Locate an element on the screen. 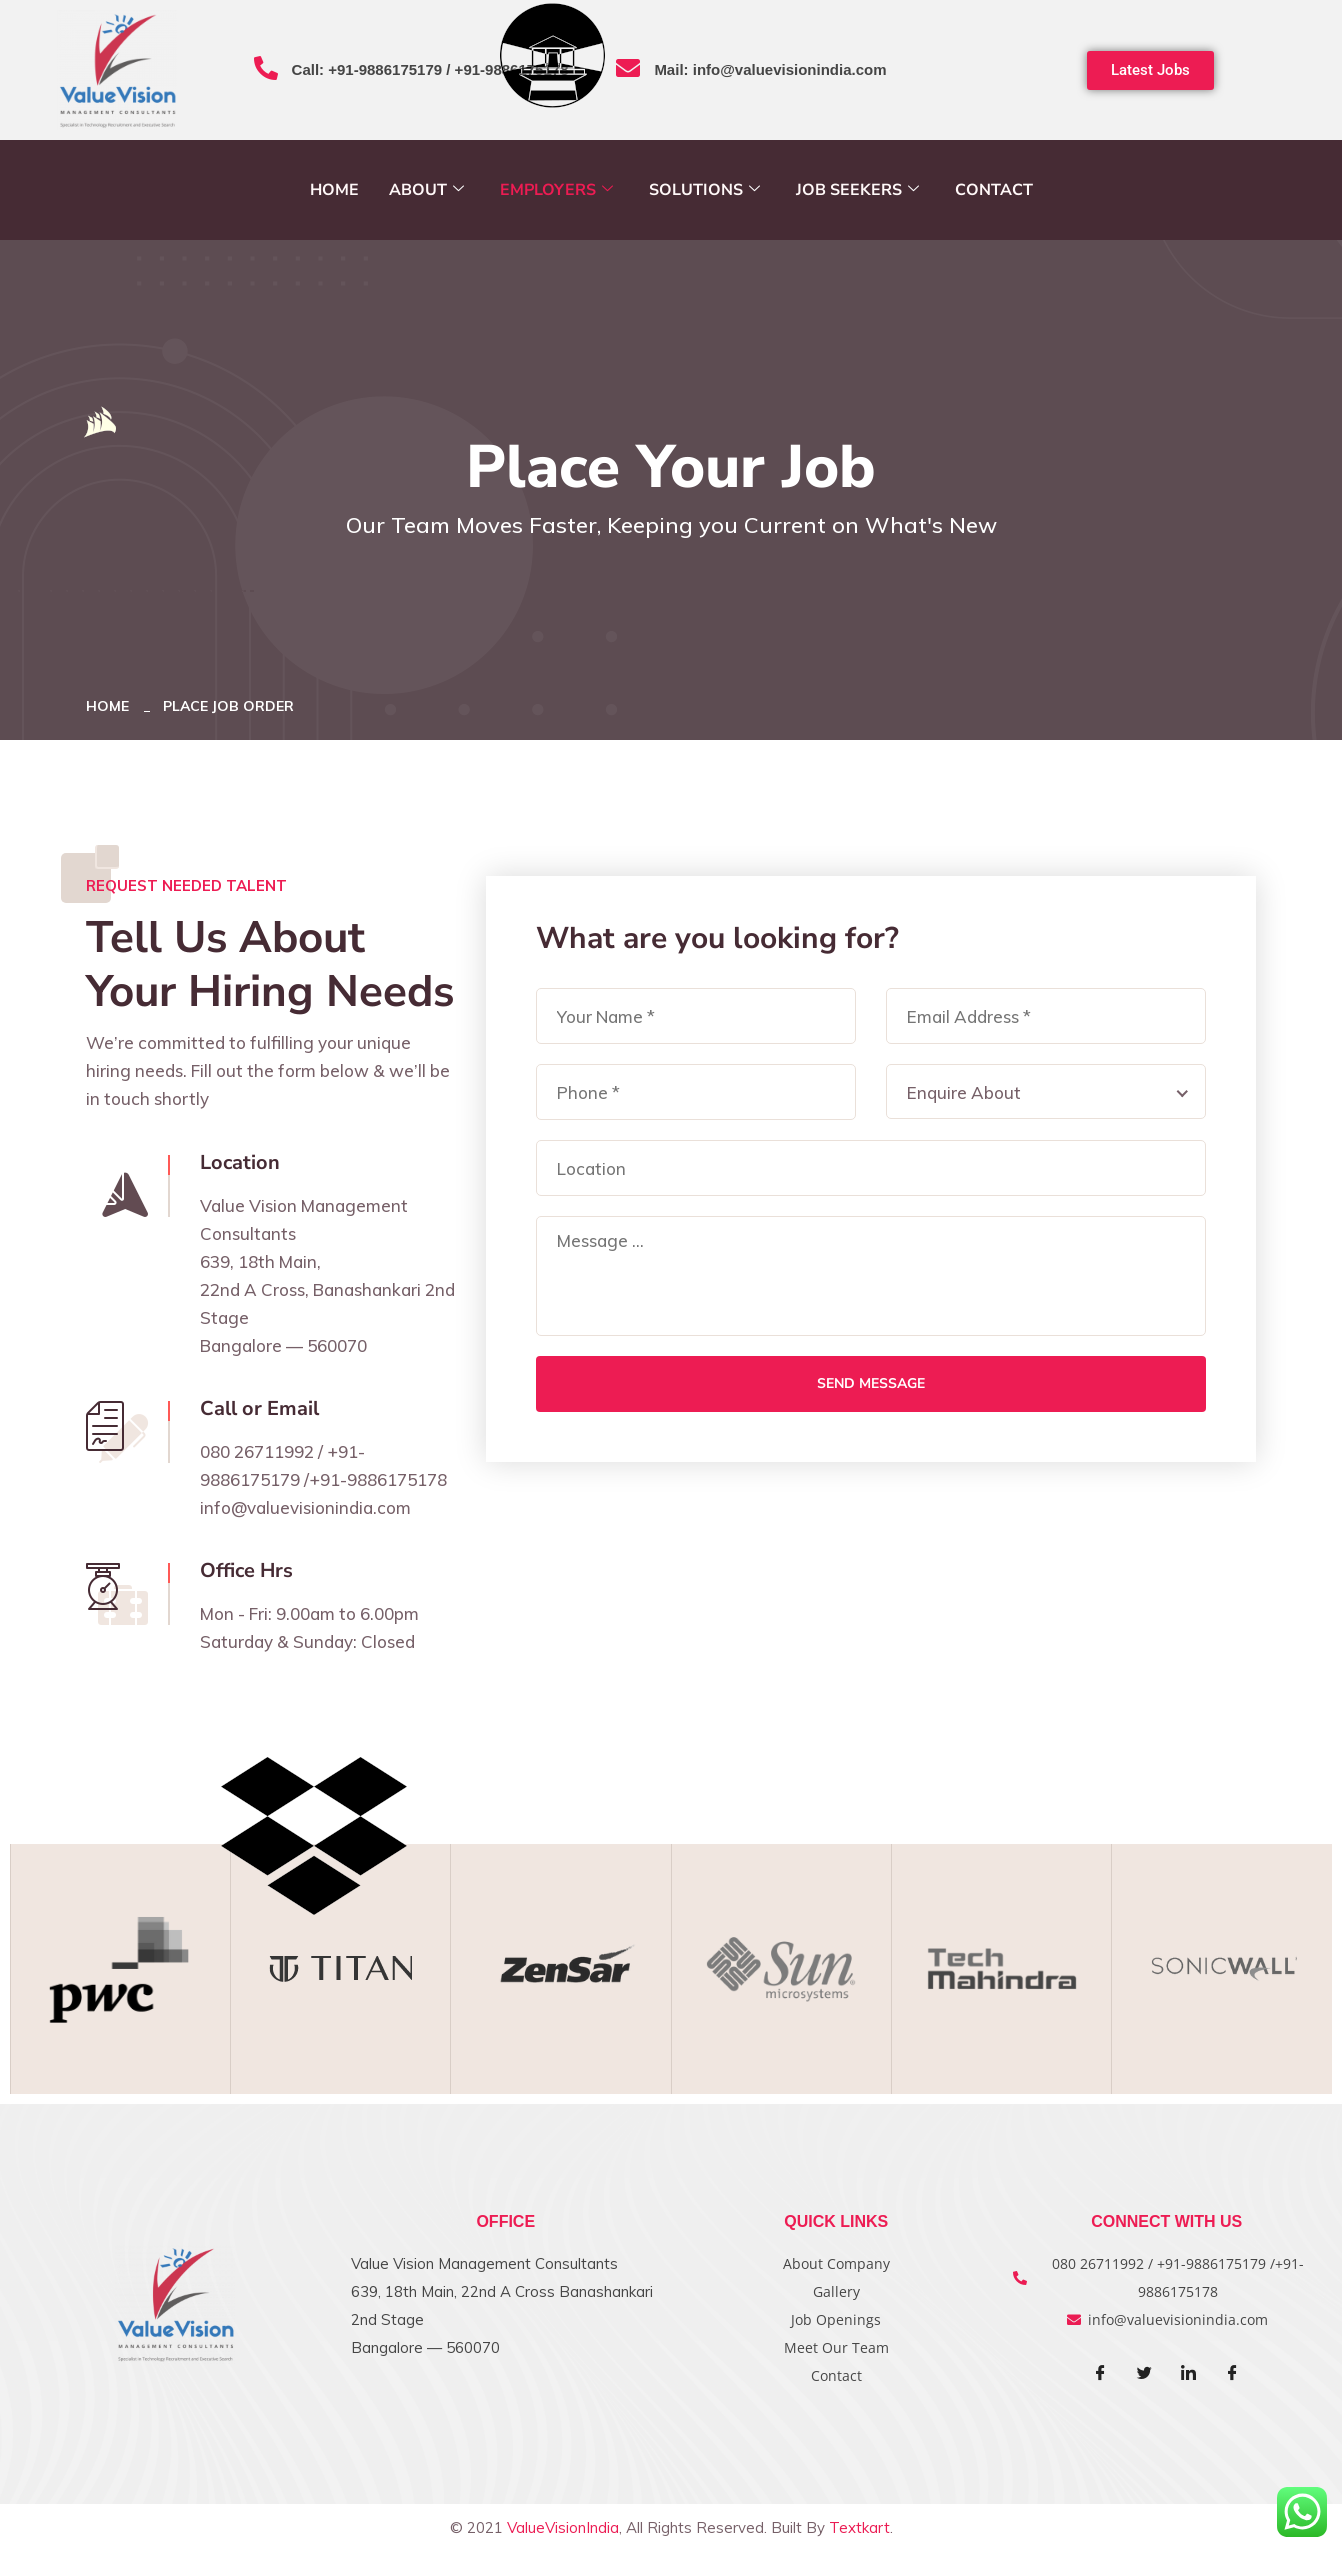  corsair brand or product identifier is located at coordinates (100, 422).